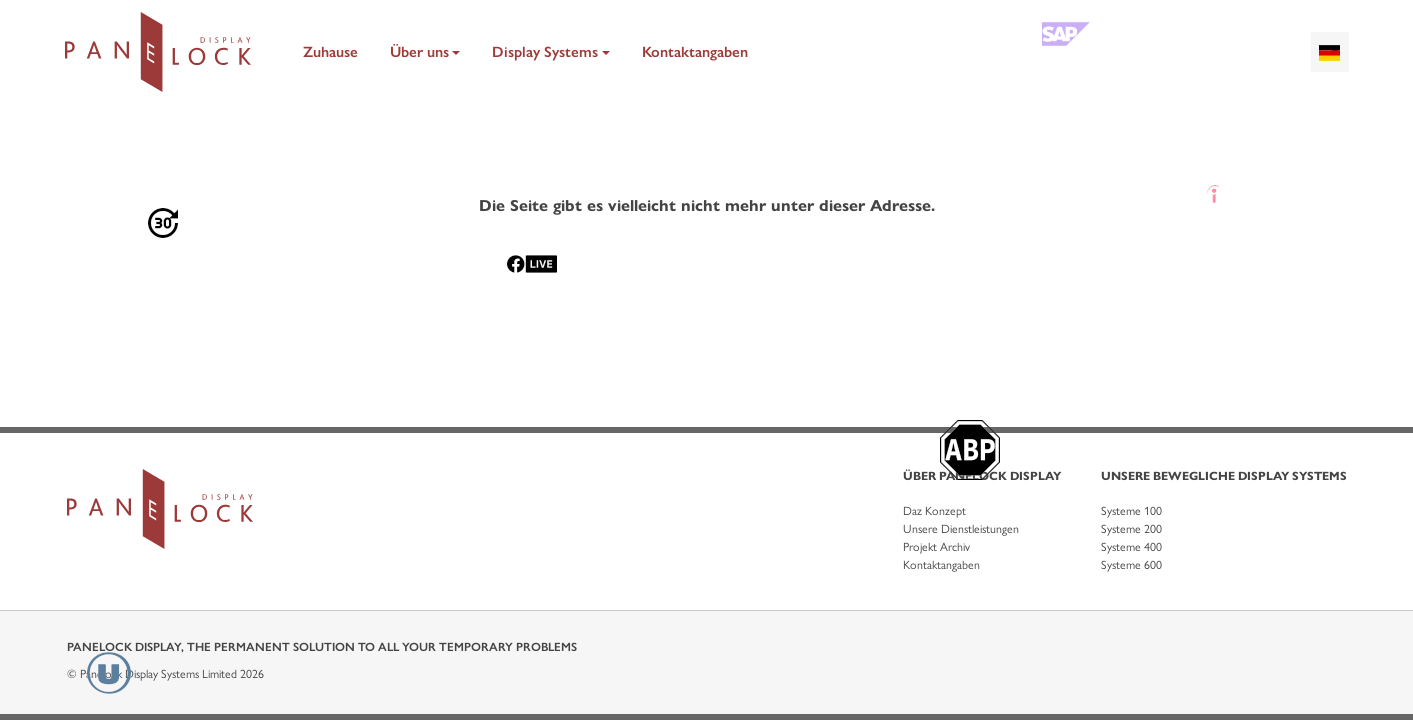 The image size is (1413, 720). Describe the element at coordinates (532, 264) in the screenshot. I see `start a facebook live broadcast` at that location.